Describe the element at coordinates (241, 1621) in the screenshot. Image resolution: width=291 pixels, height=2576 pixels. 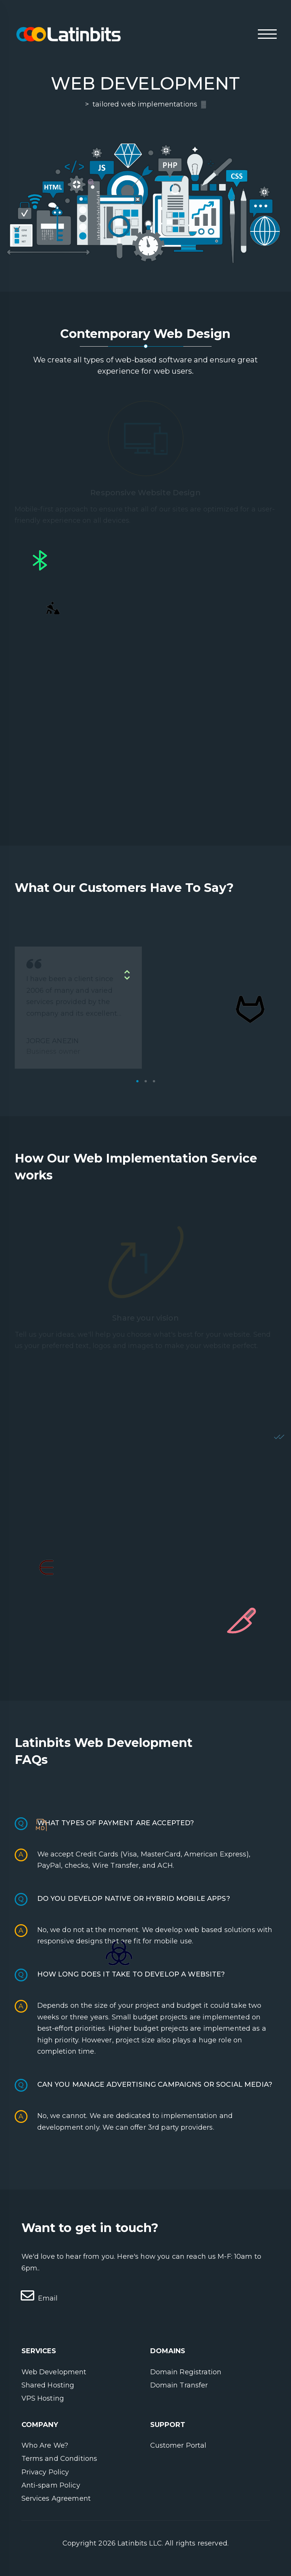
I see `kitchen or cooking tools category` at that location.